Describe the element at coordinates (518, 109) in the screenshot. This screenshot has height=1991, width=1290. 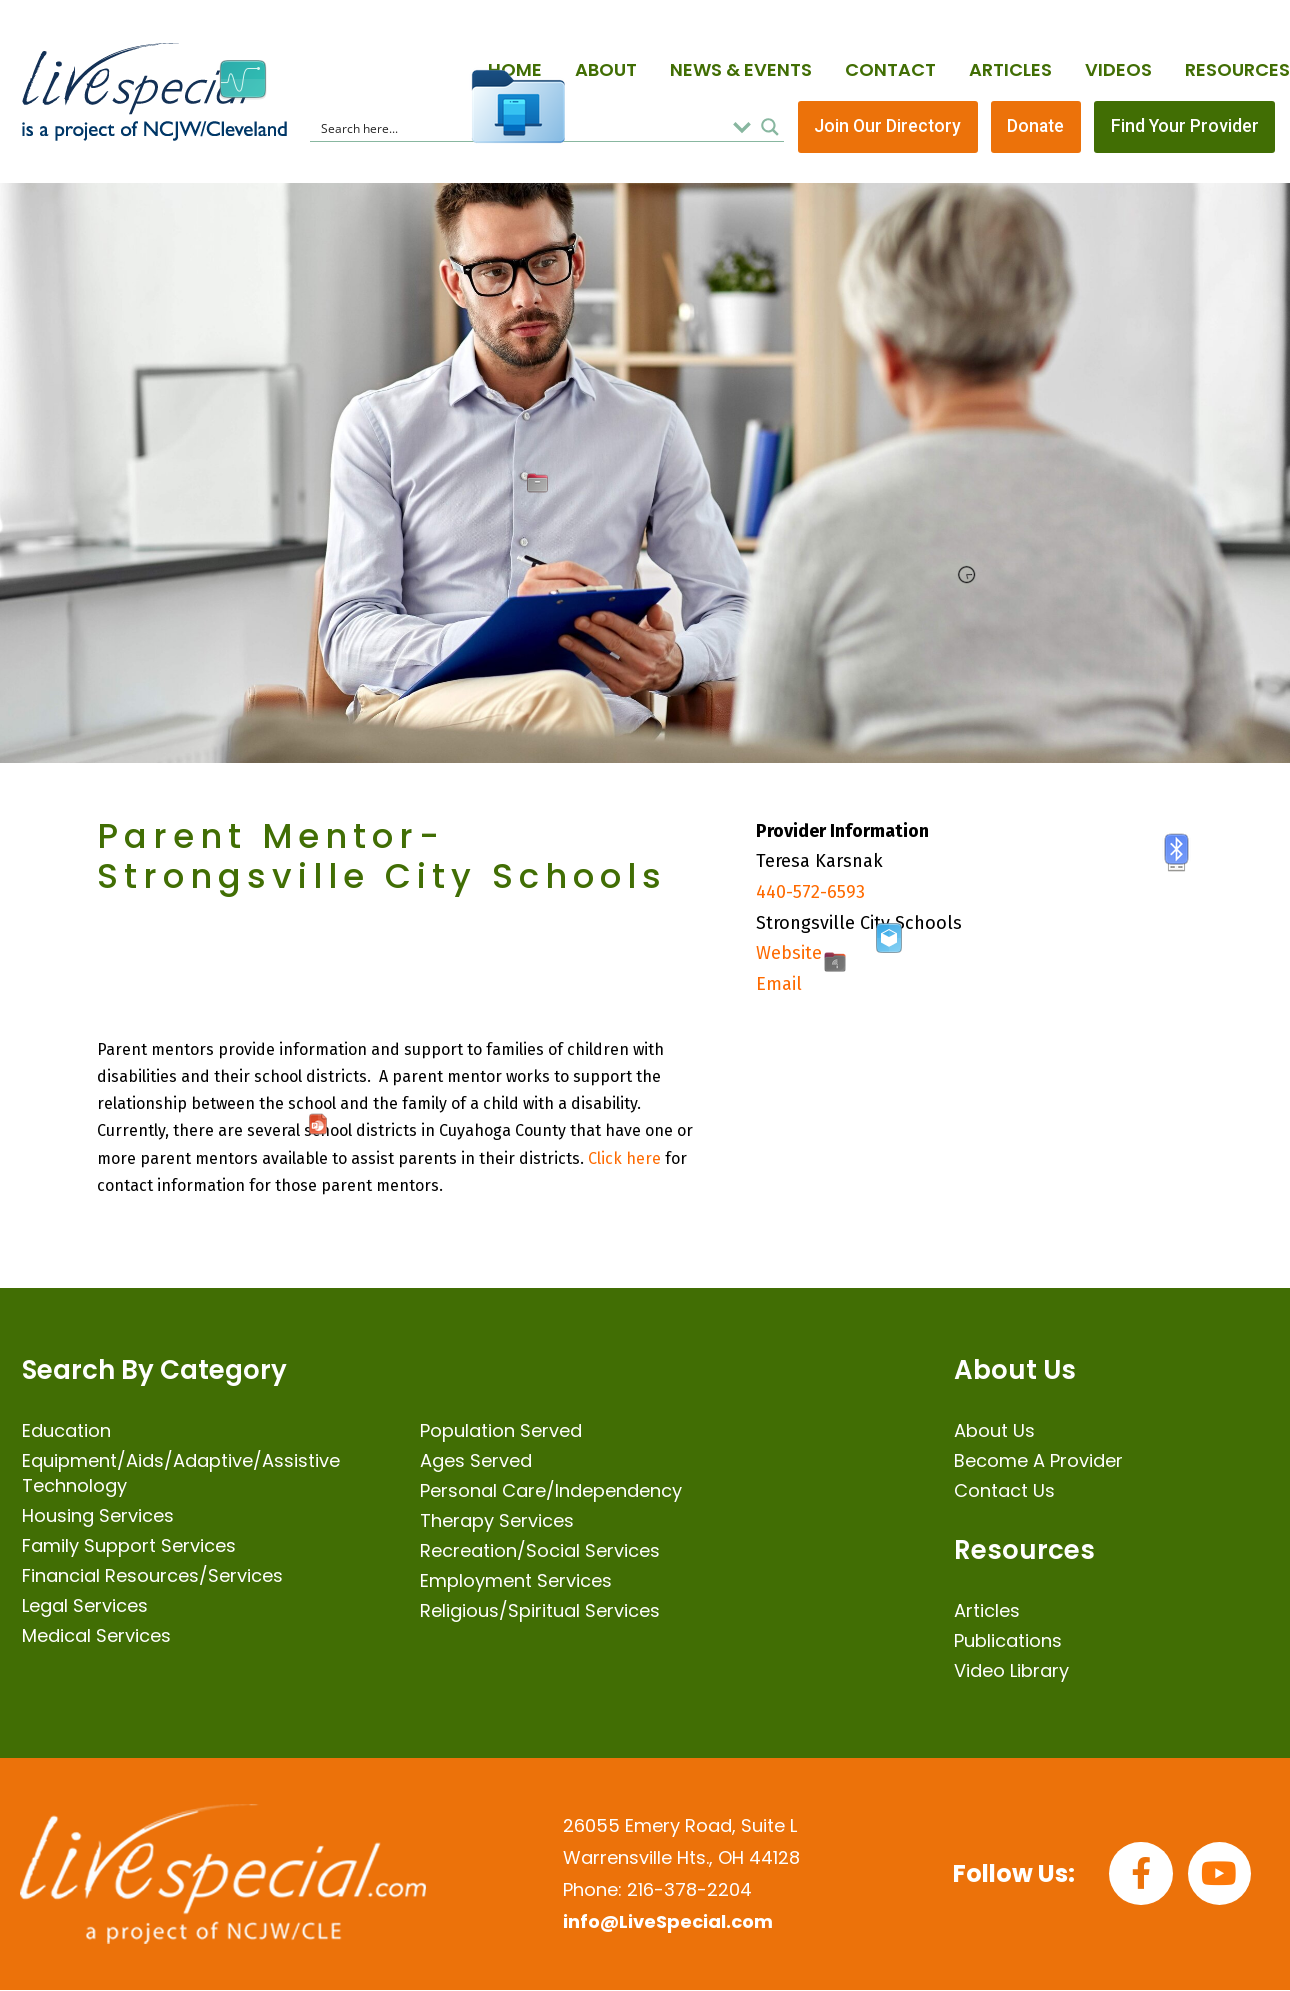
I see `open folder containing Microsoft Mitra or telephony files` at that location.